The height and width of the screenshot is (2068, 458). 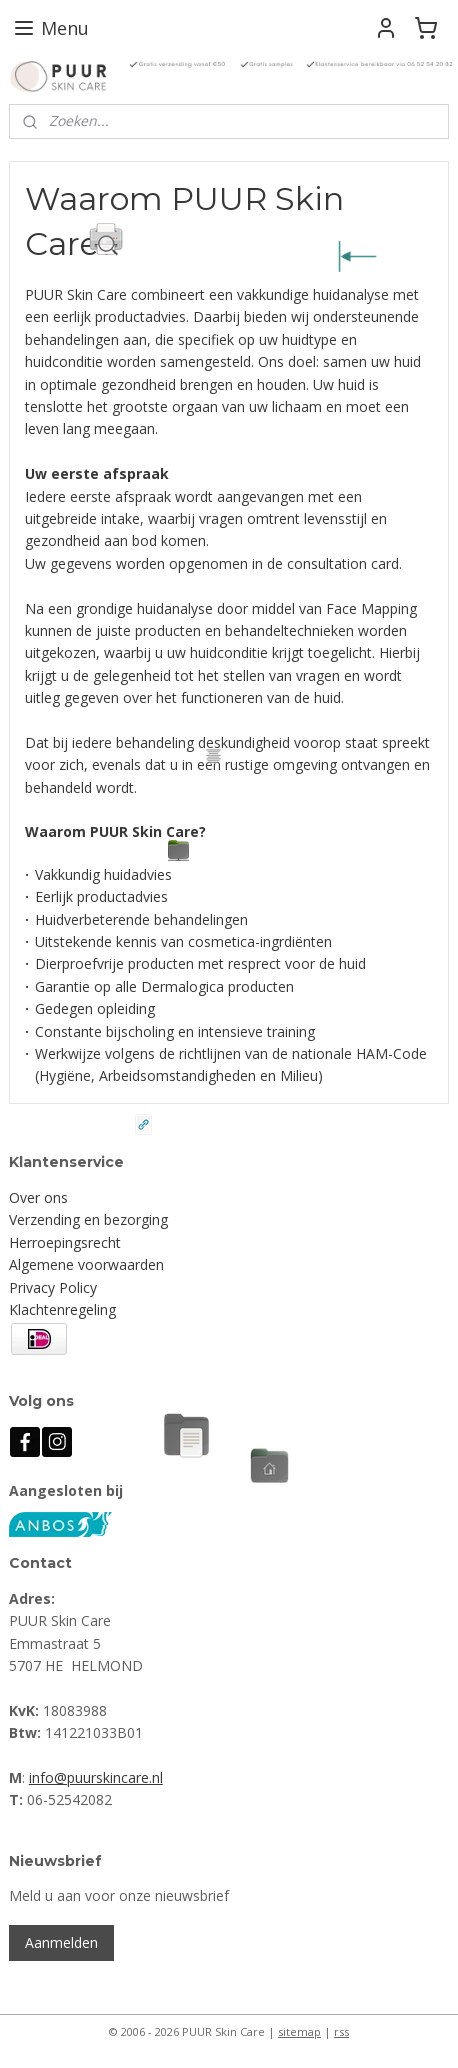 What do you see at coordinates (106, 239) in the screenshot?
I see `preview document before printing` at bounding box center [106, 239].